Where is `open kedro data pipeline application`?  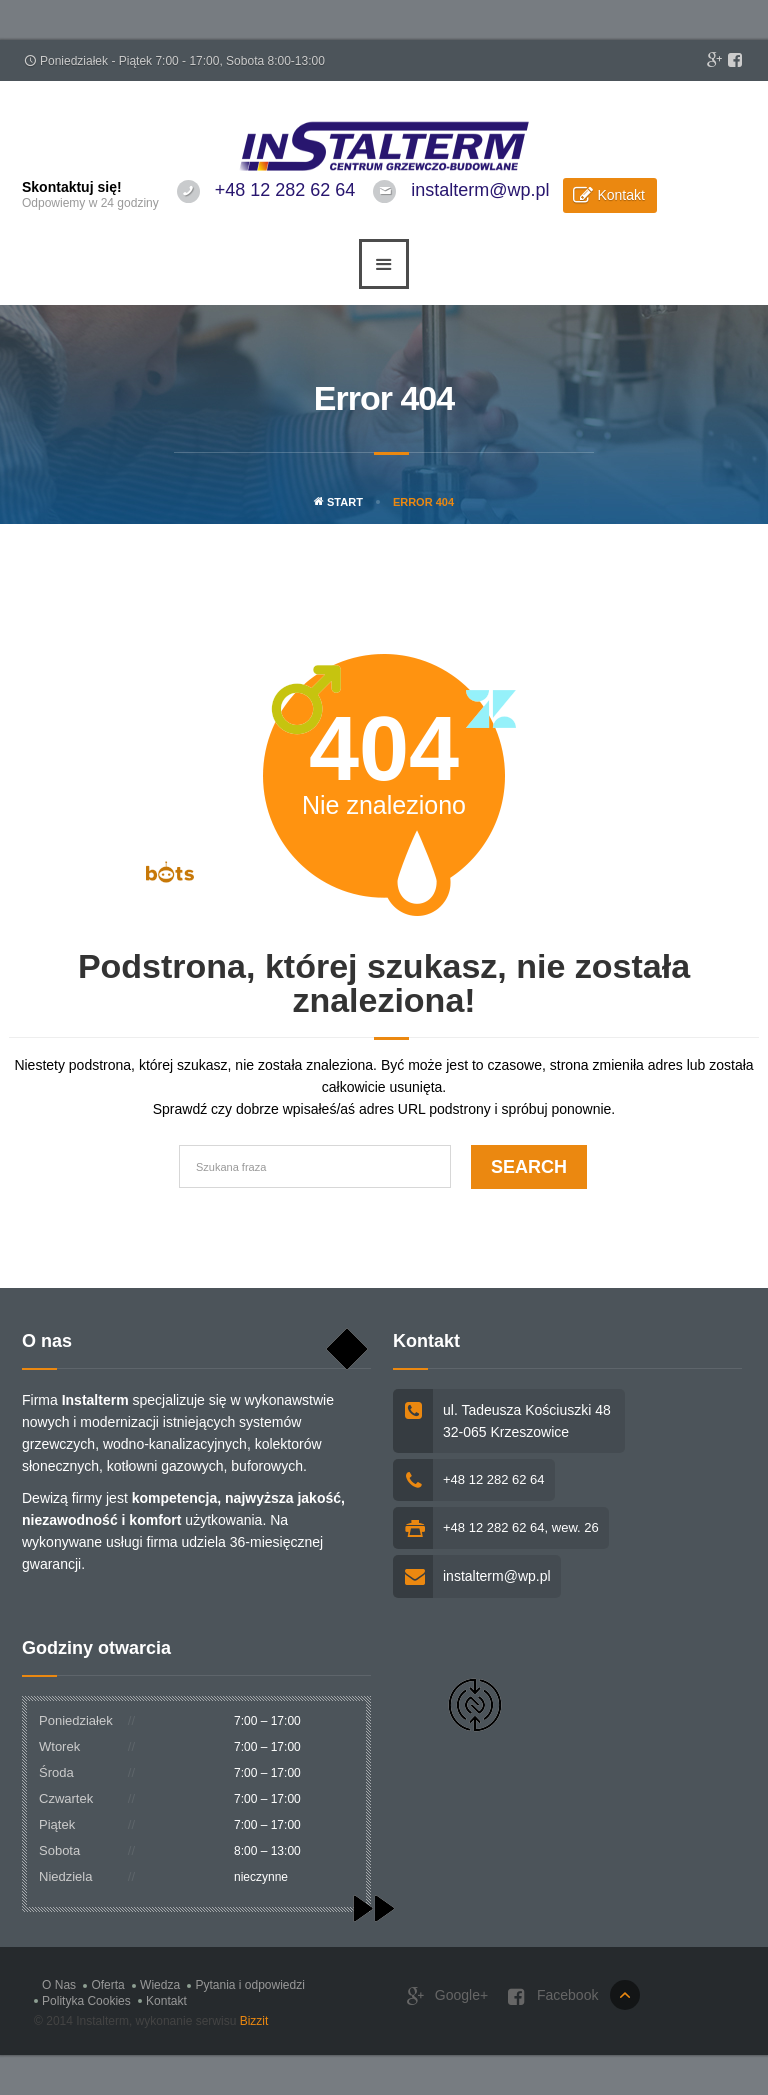
open kedro data pipeline application is located at coordinates (347, 1349).